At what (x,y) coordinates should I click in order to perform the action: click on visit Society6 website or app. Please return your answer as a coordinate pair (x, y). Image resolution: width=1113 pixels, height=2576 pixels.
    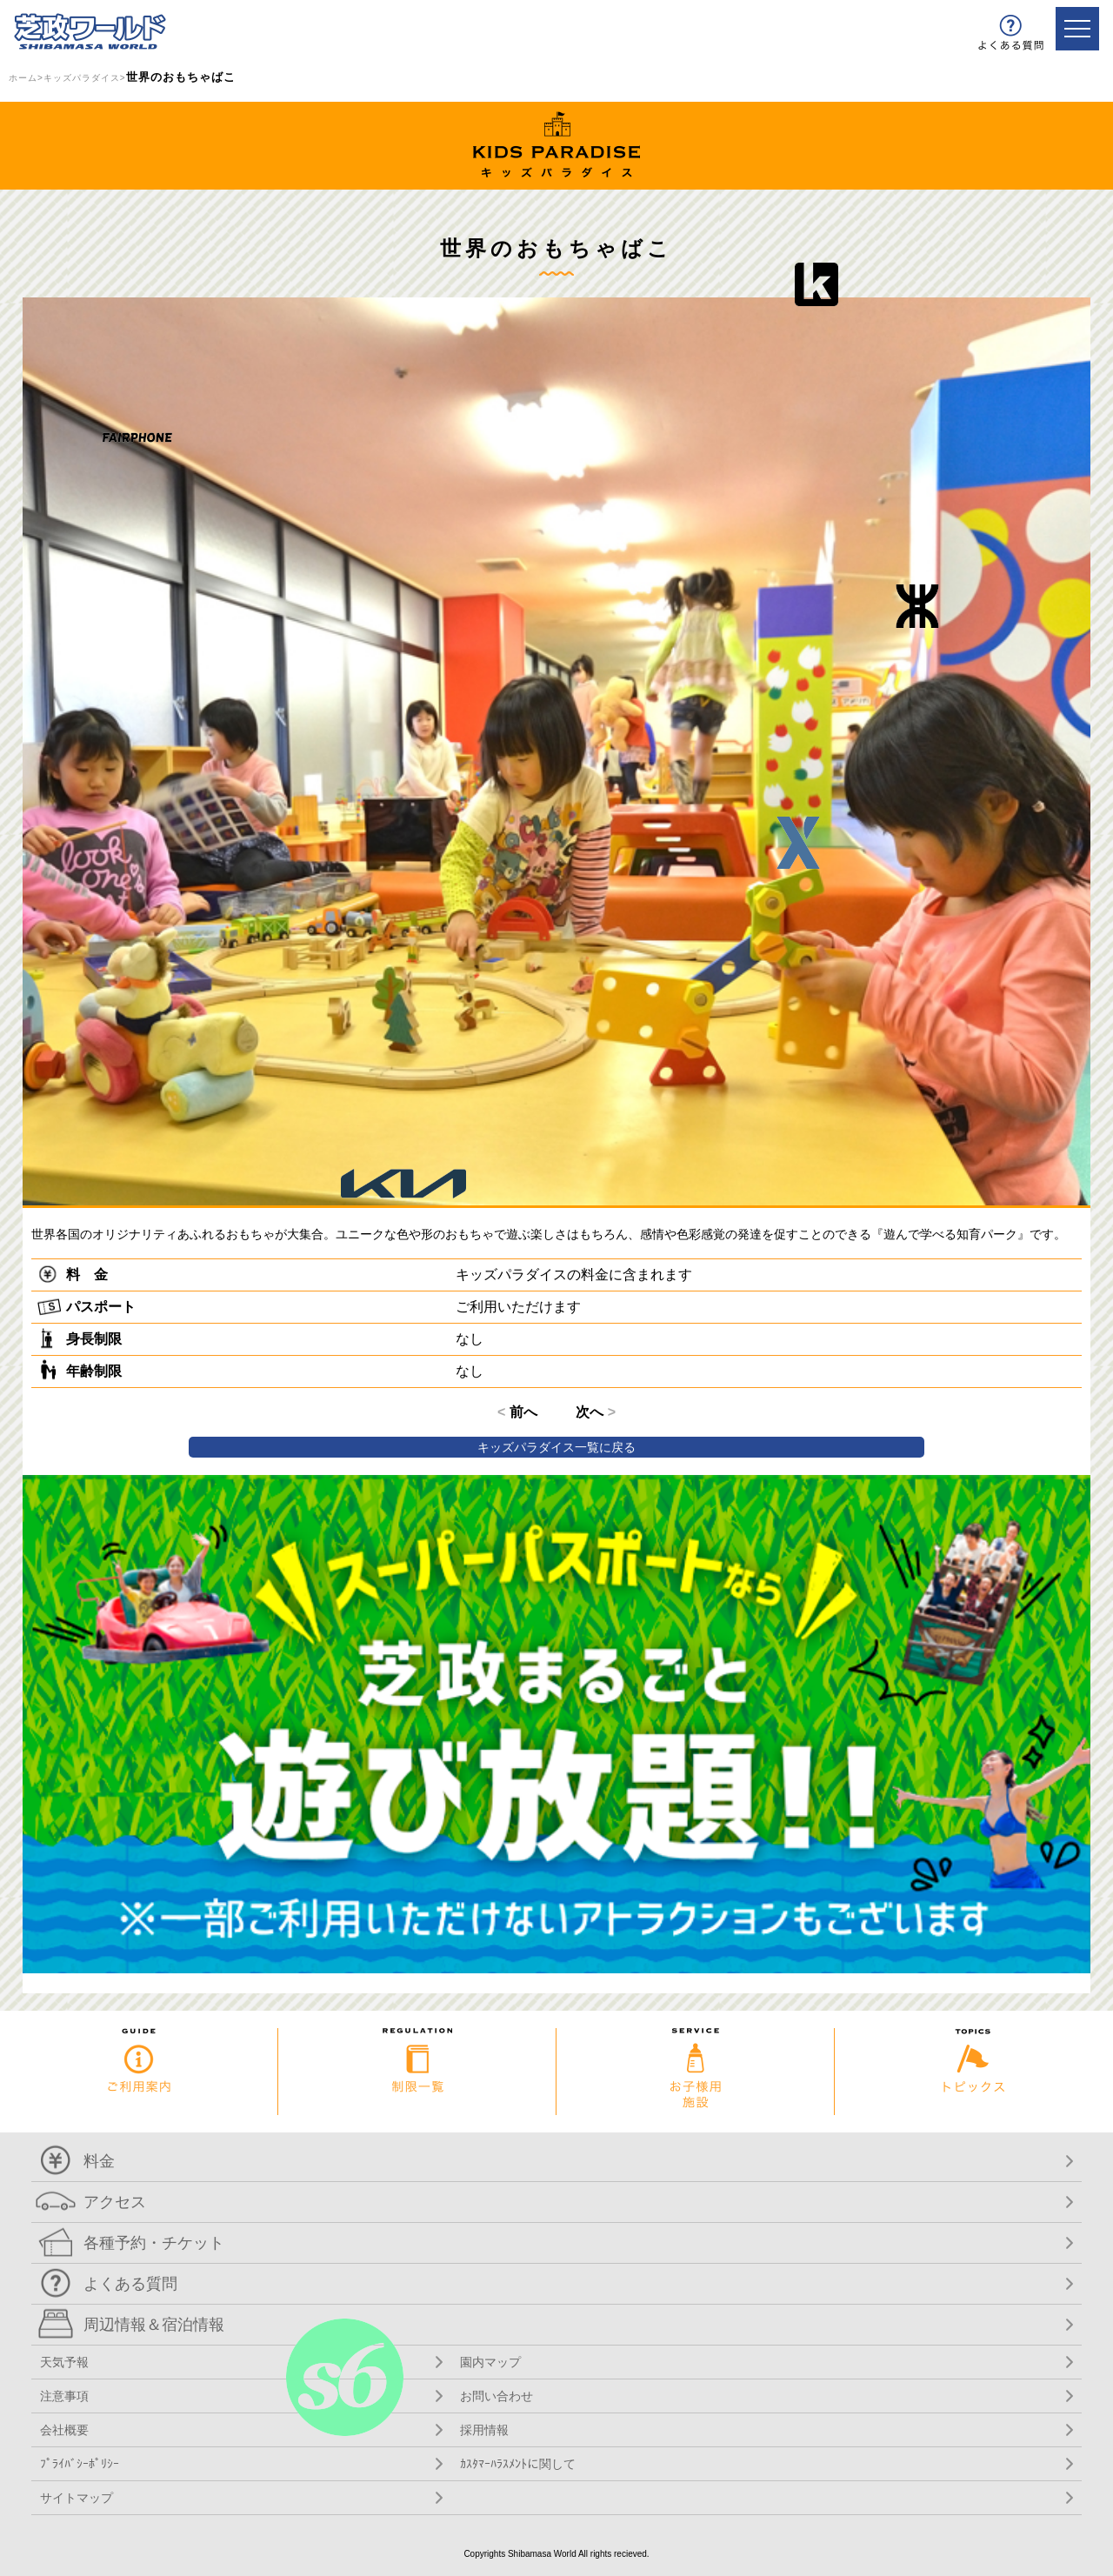
    Looking at the image, I should click on (344, 2377).